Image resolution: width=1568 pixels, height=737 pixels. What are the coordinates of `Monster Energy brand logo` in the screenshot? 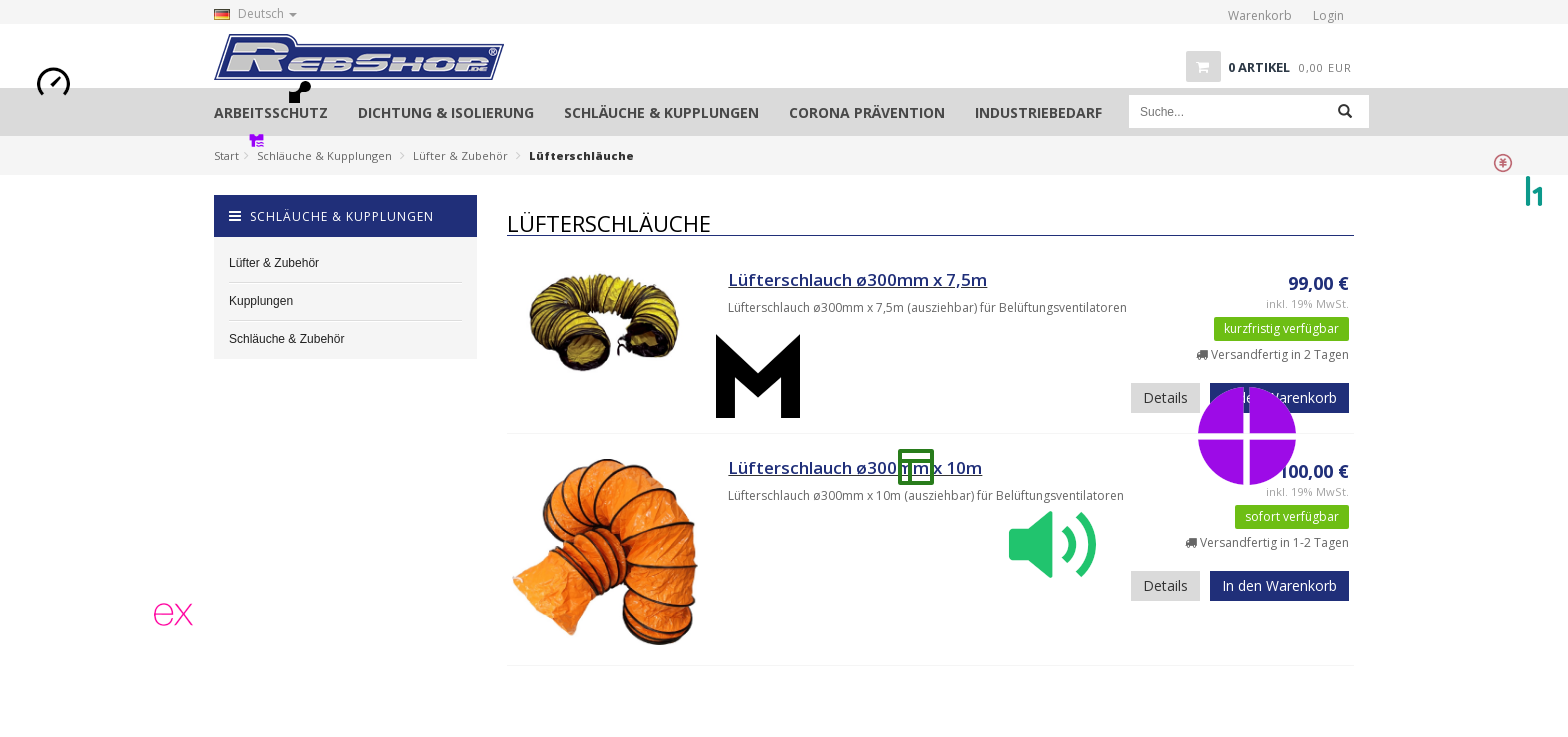 It's located at (758, 376).